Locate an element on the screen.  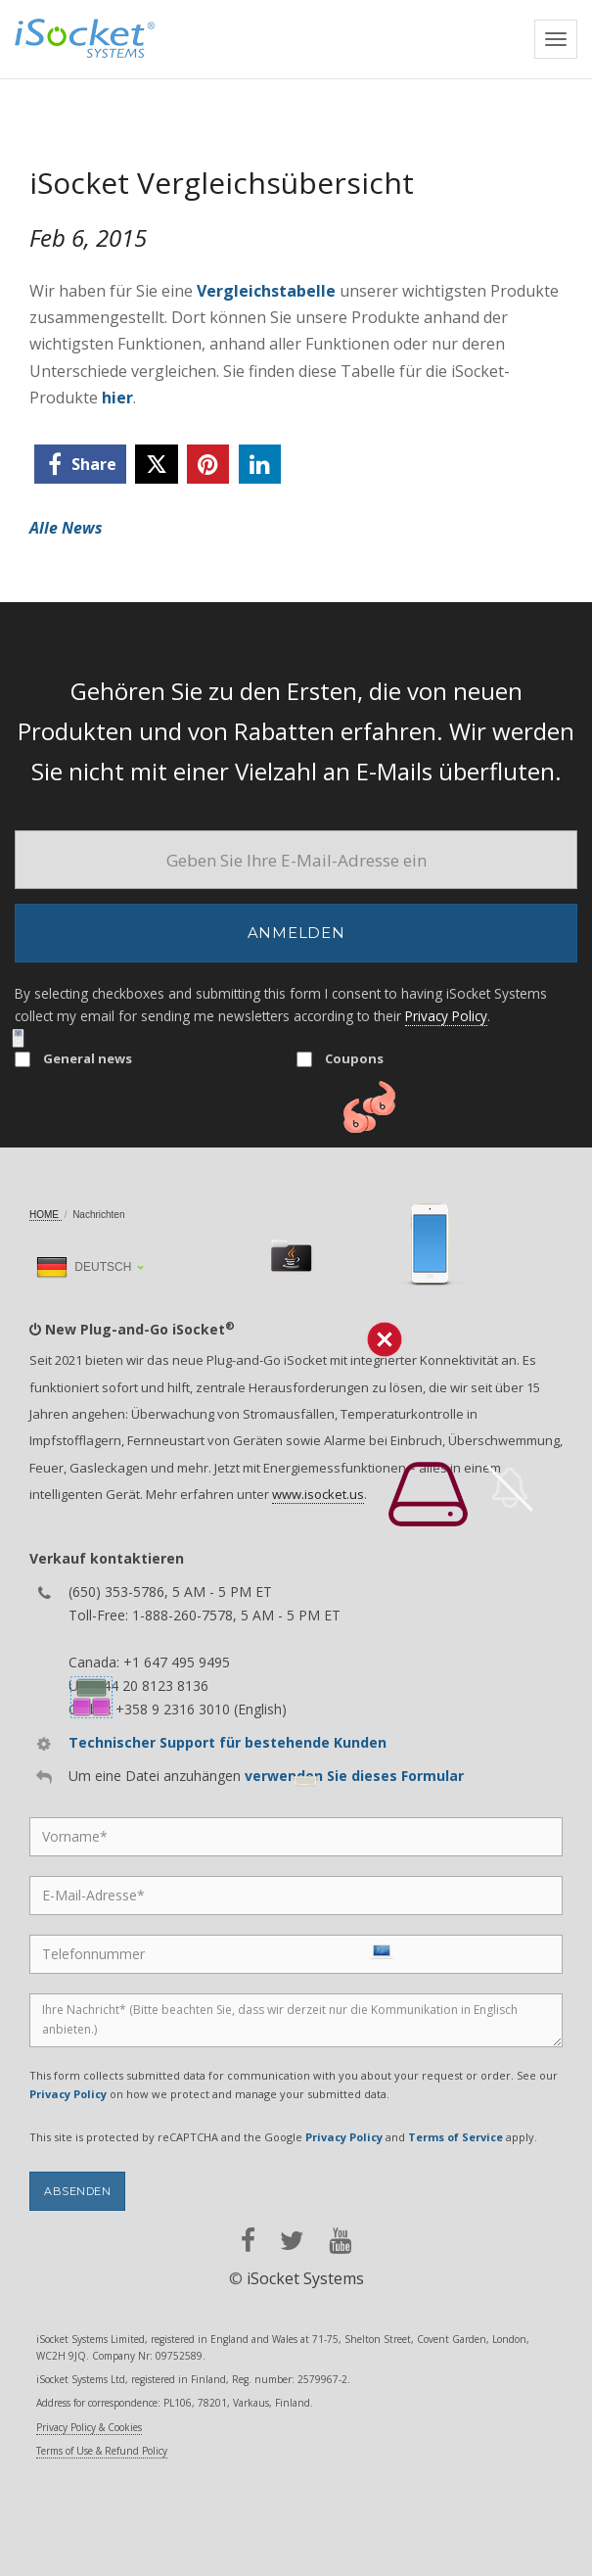
eject or safely remove external drive is located at coordinates (428, 1491).